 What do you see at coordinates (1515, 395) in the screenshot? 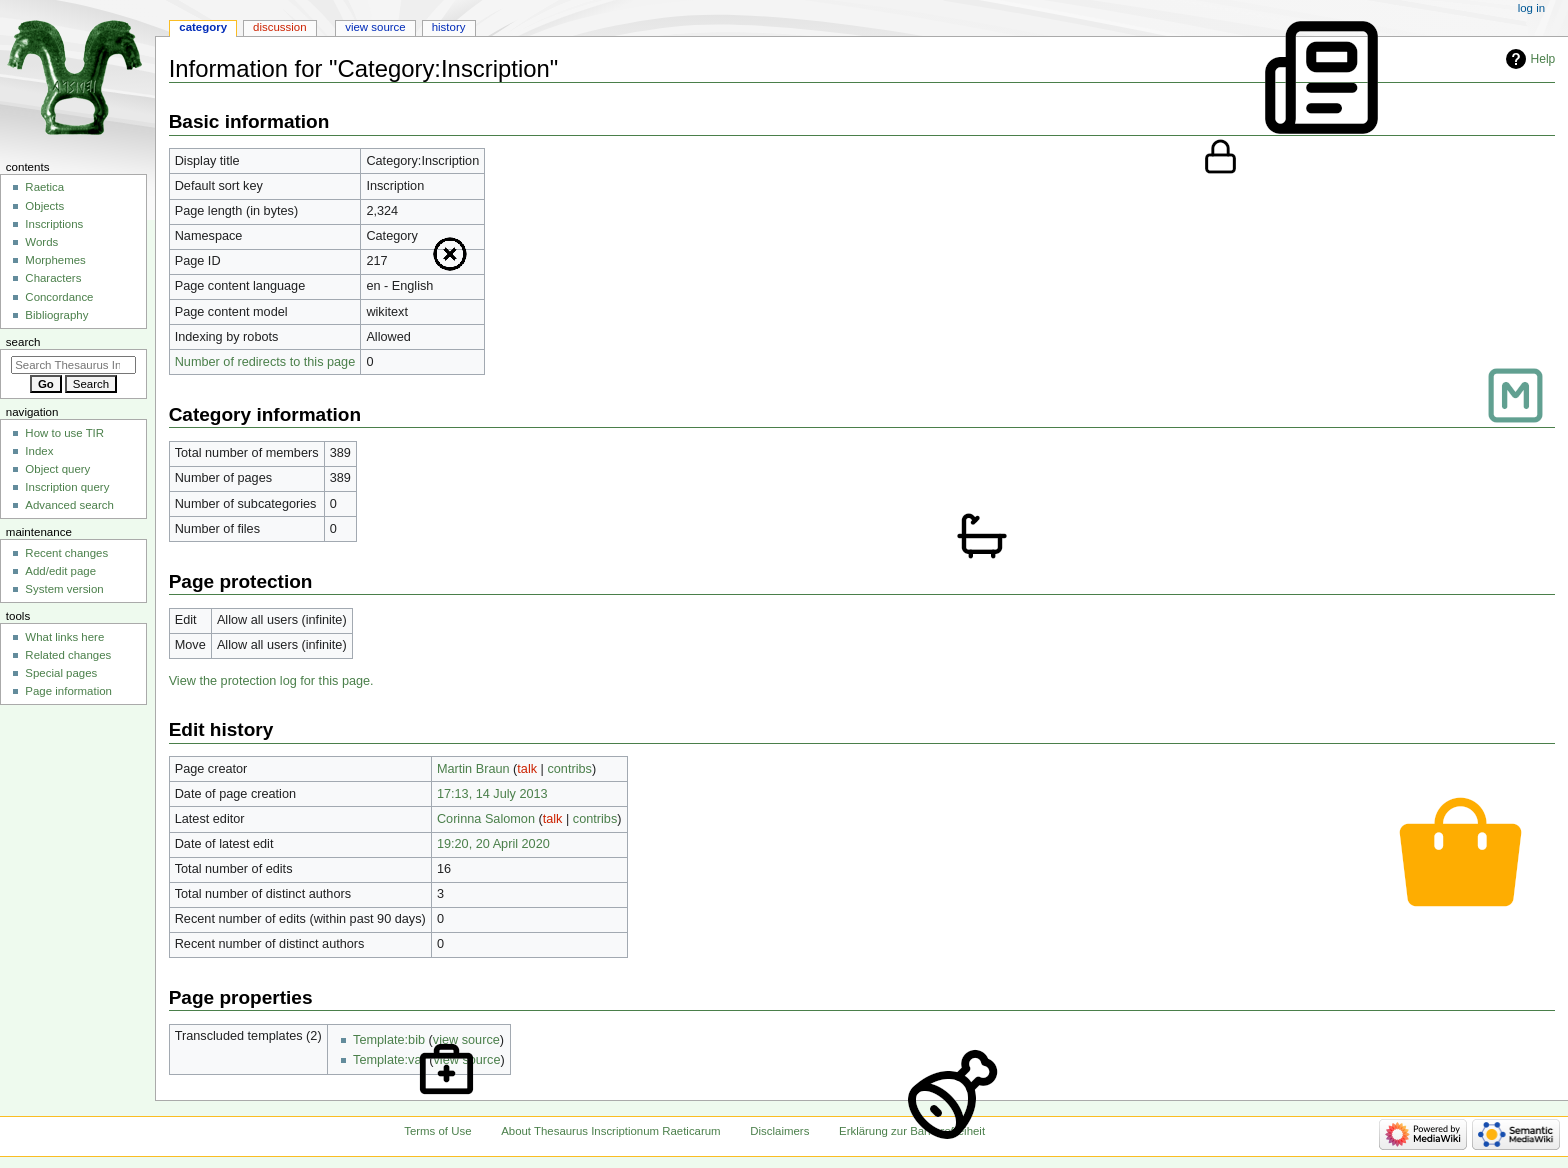
I see `toggle medium size or format option` at bounding box center [1515, 395].